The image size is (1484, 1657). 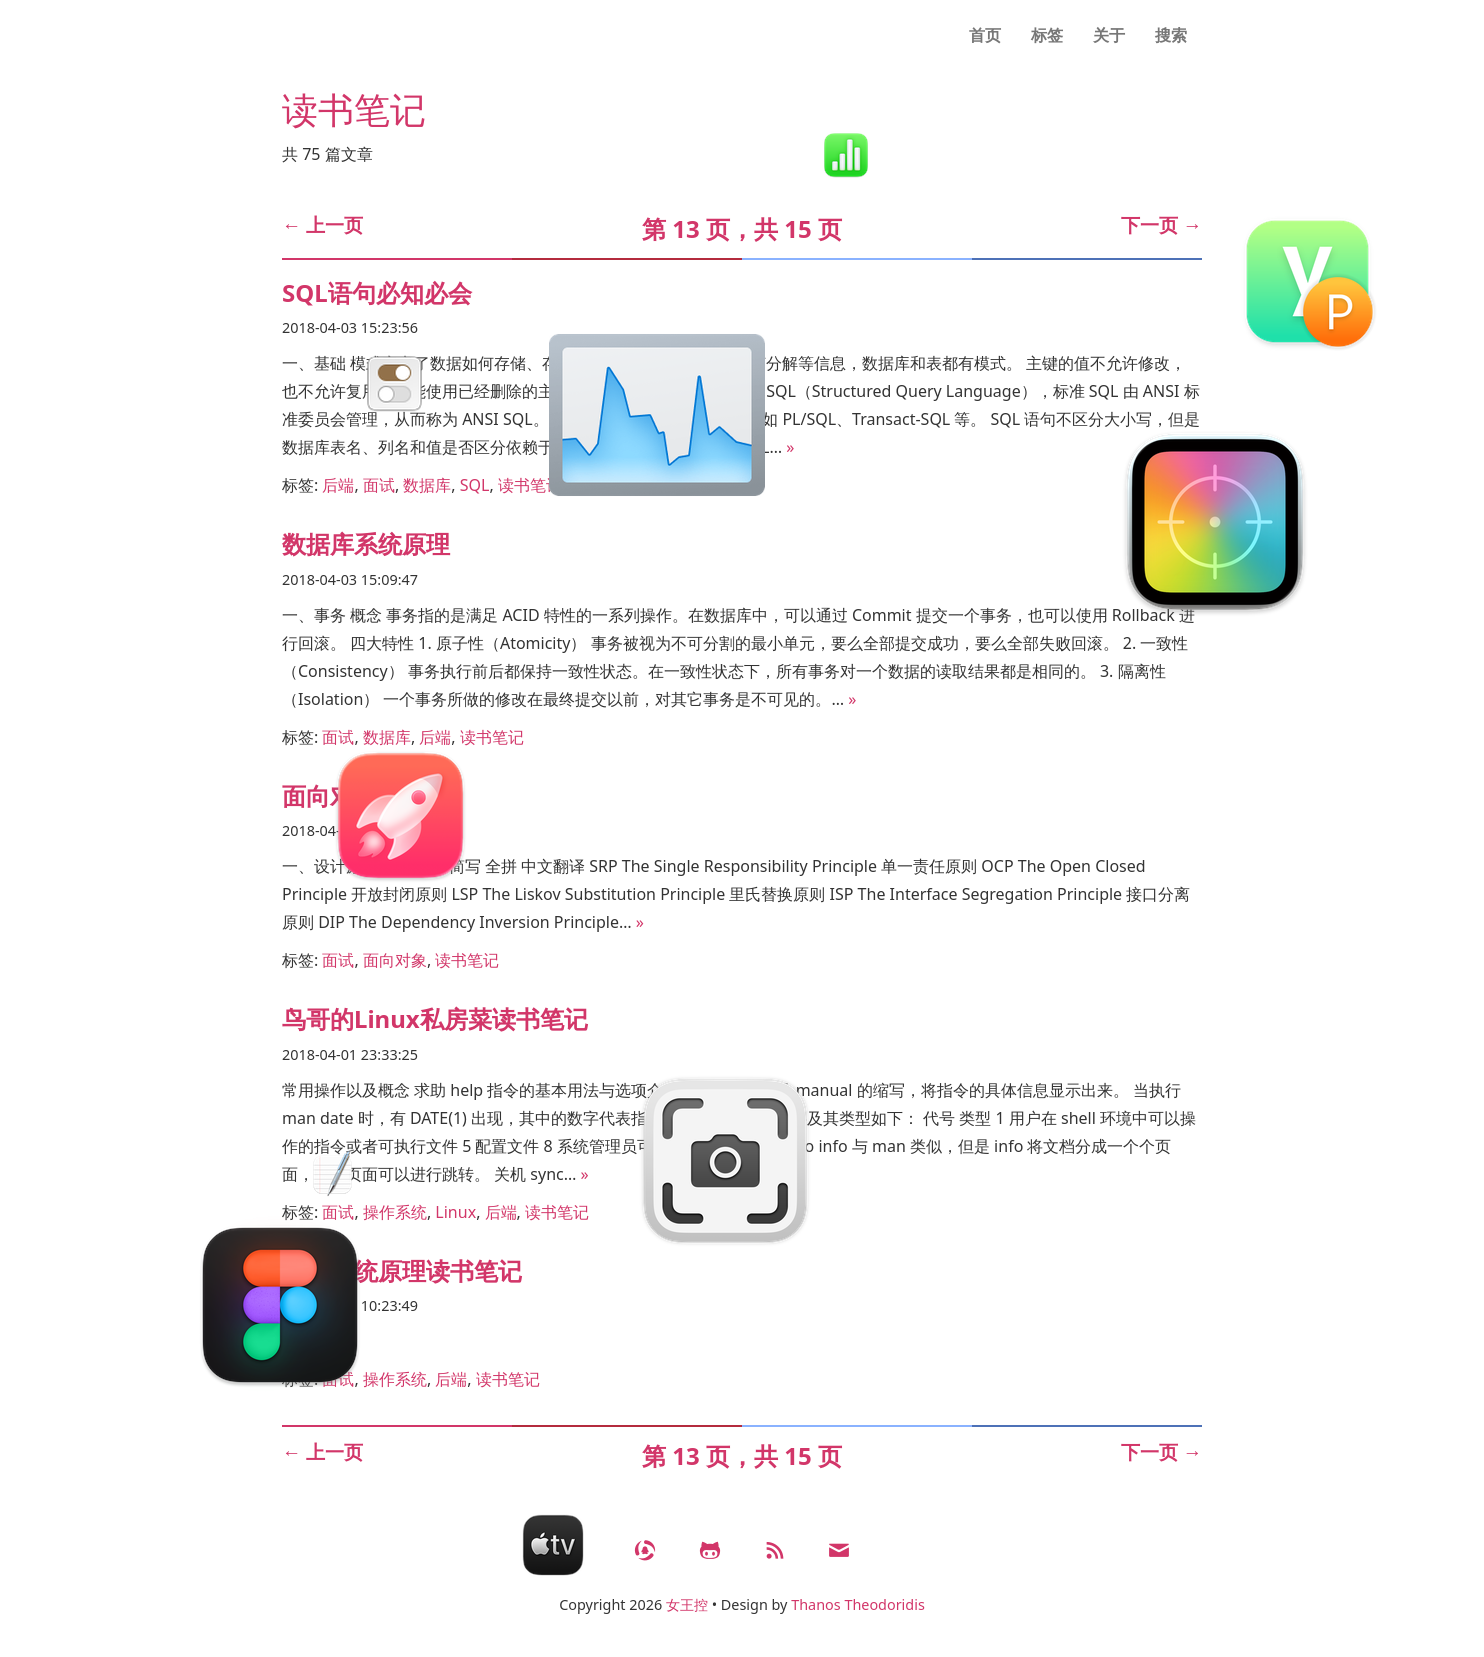 What do you see at coordinates (400, 815) in the screenshot?
I see `launch the games app` at bounding box center [400, 815].